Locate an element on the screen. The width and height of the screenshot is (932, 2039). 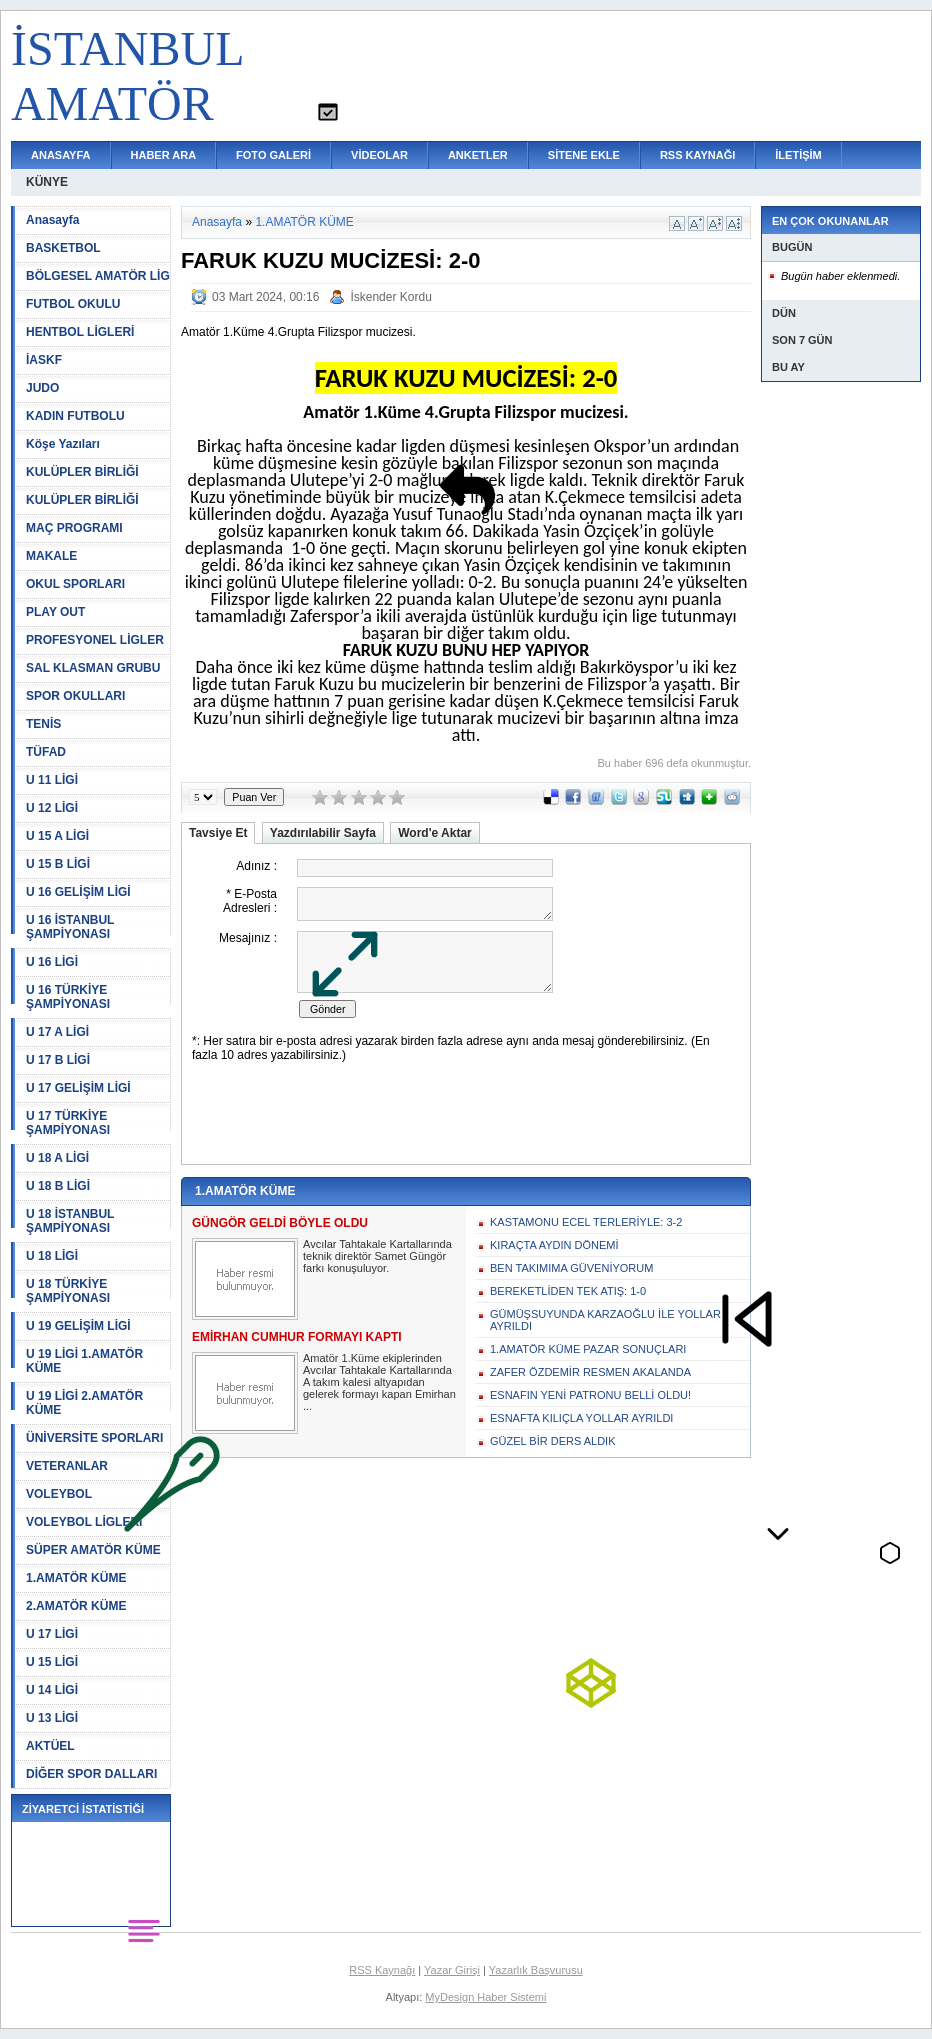
reply to a message is located at coordinates (467, 490).